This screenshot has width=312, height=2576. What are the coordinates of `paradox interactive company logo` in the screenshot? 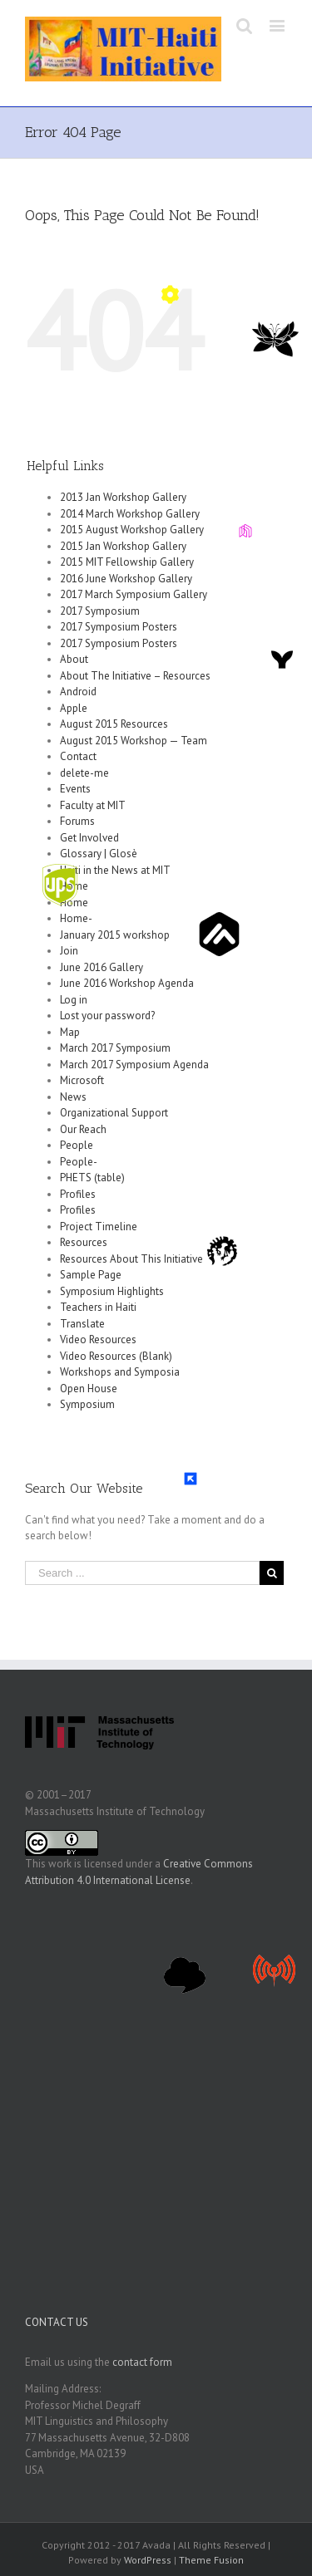 It's located at (222, 1251).